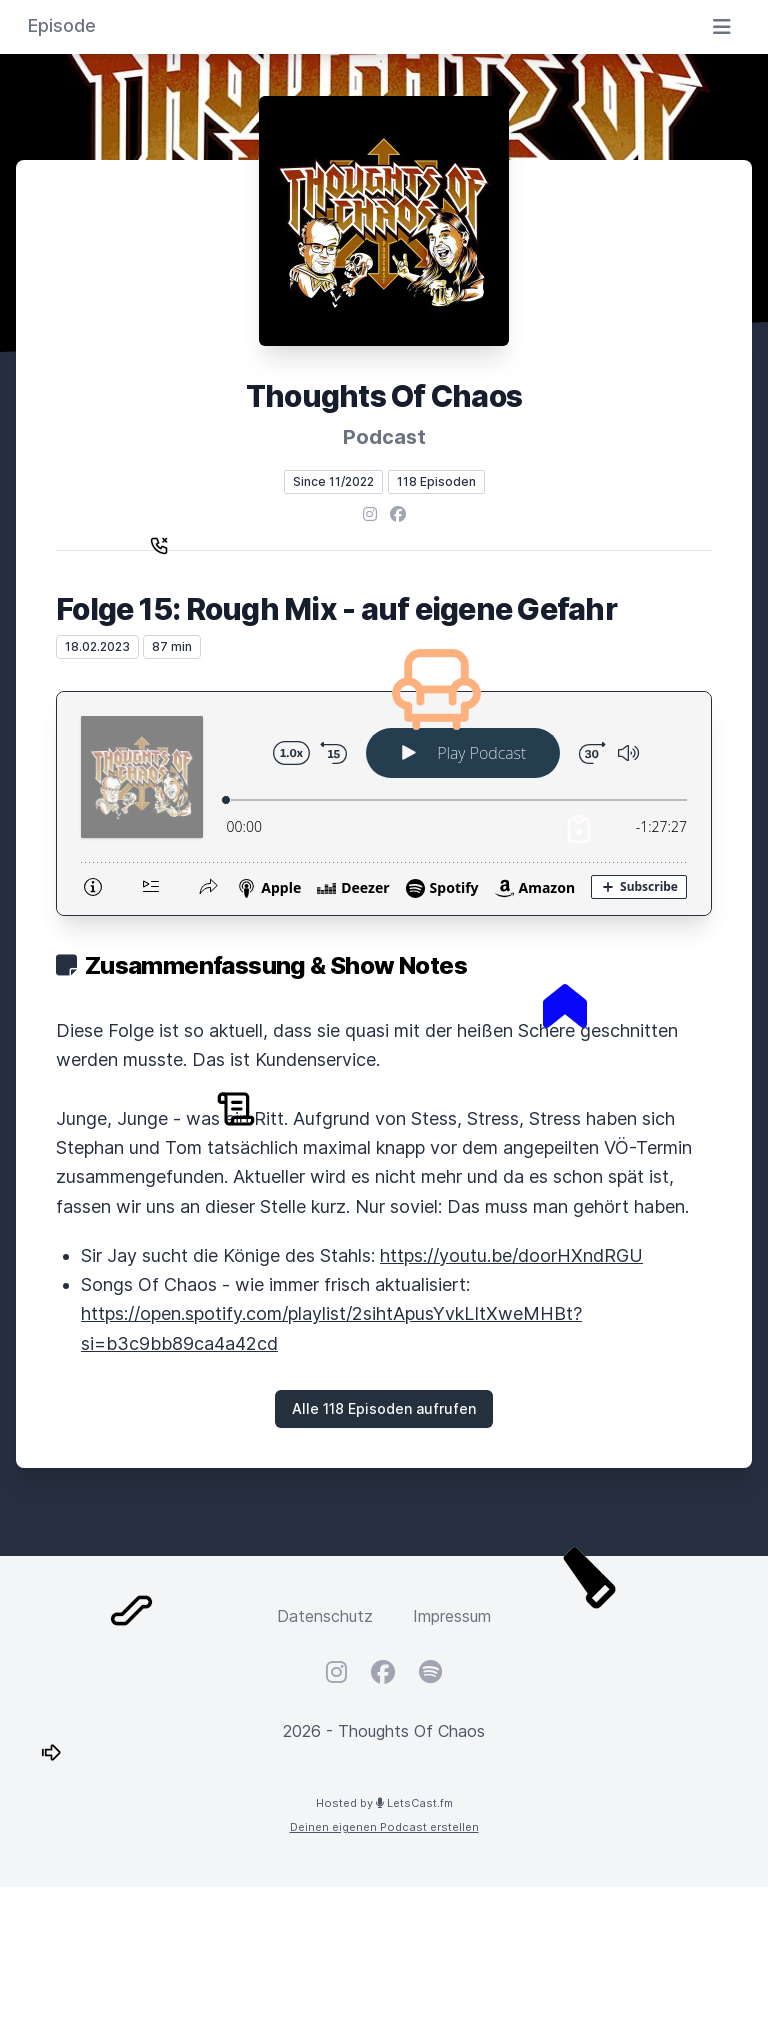 This screenshot has width=768, height=2025. Describe the element at coordinates (51, 1752) in the screenshot. I see `go to next step or page` at that location.